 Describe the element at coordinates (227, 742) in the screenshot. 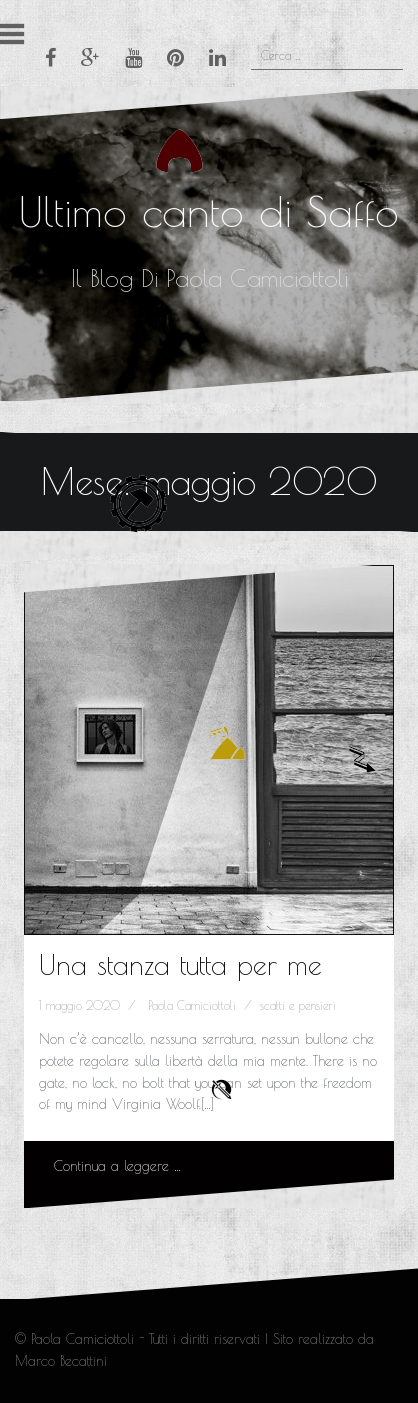

I see `manage resource stockpiles` at that location.